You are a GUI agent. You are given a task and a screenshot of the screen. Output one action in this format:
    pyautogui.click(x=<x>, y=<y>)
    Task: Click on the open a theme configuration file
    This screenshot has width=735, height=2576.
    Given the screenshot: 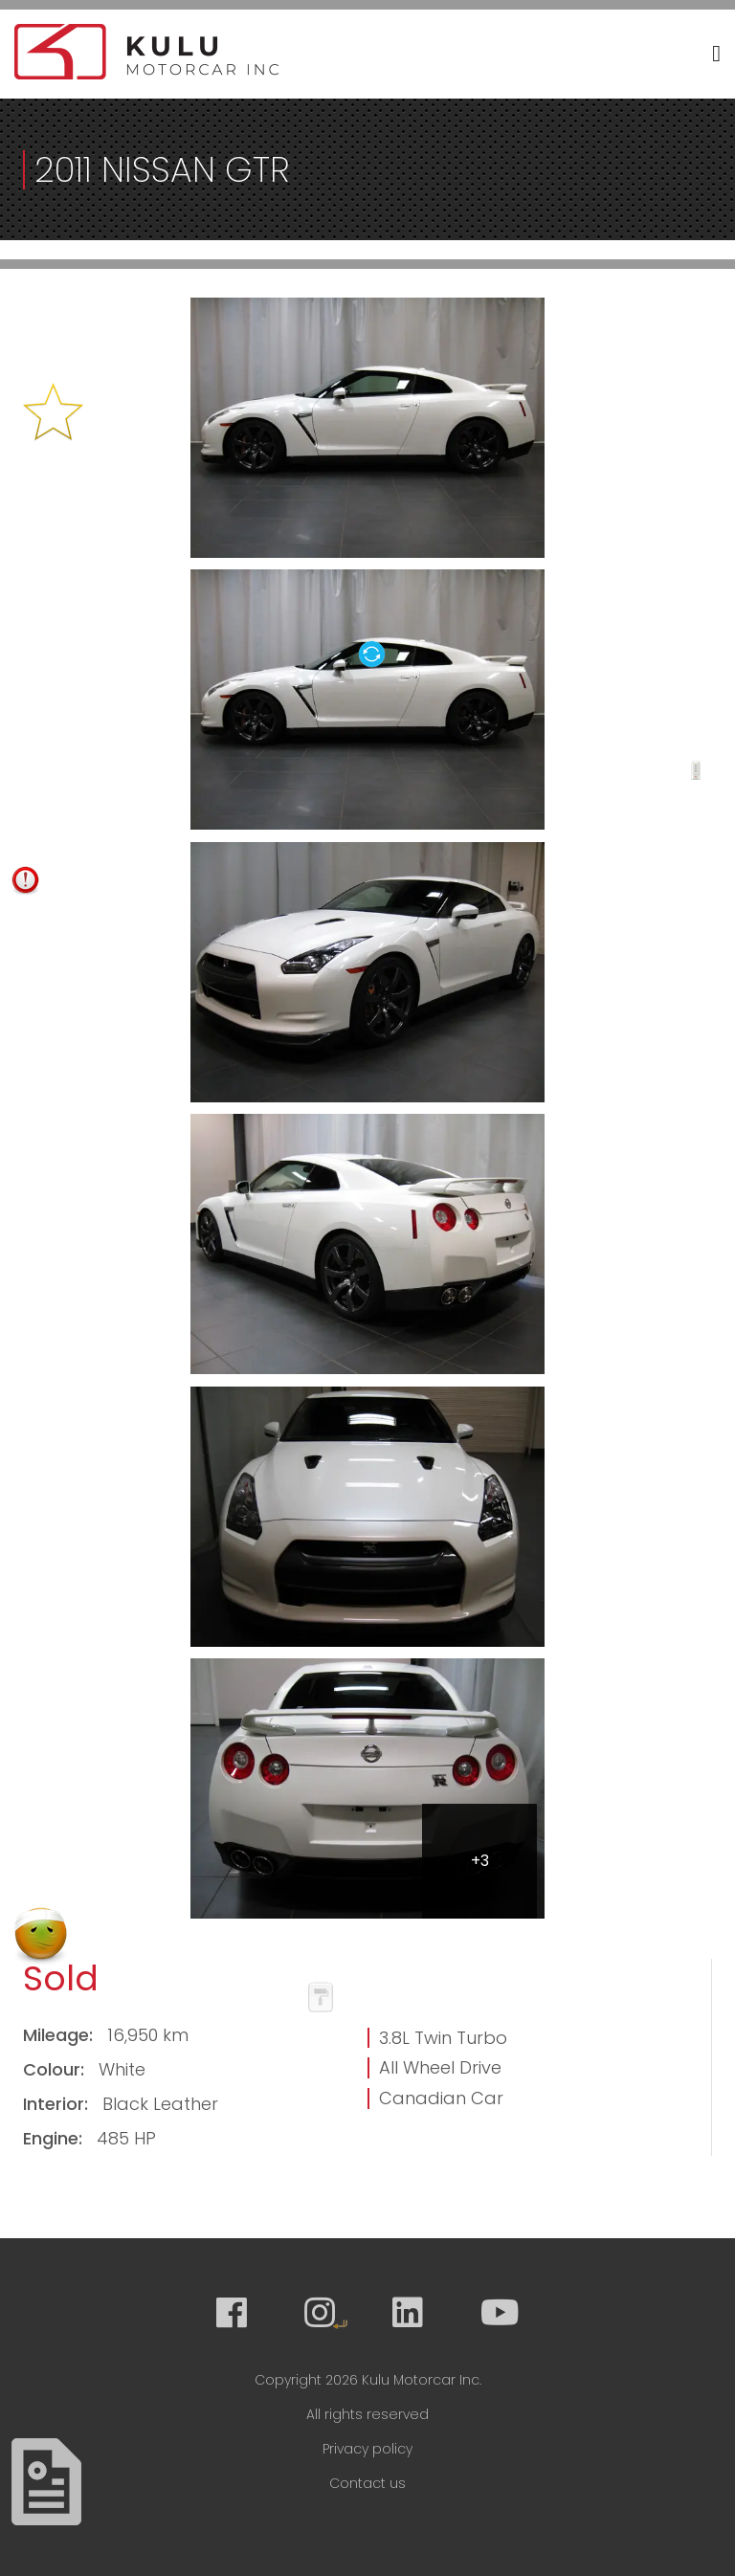 What is the action you would take?
    pyautogui.click(x=321, y=1997)
    